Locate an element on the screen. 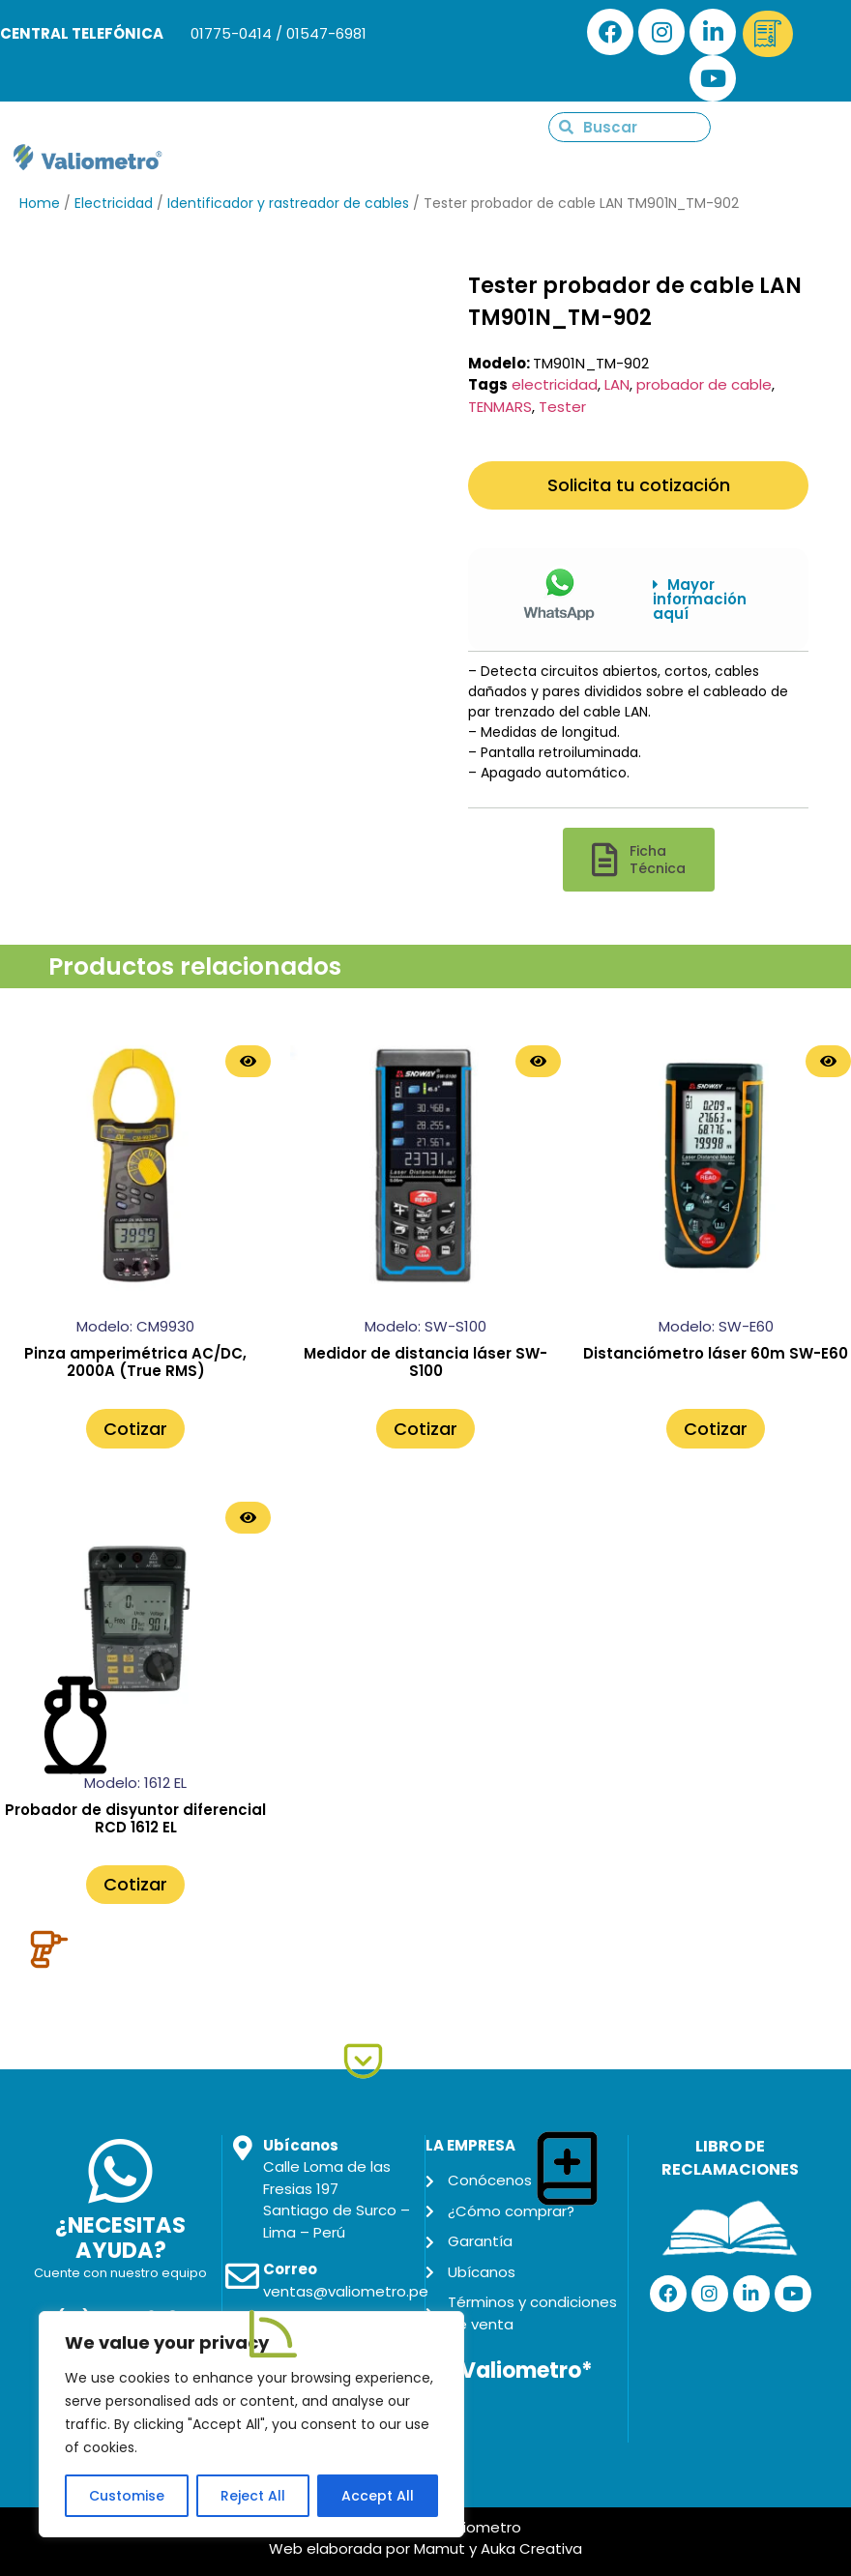 The width and height of the screenshot is (851, 2576). view production possibility frontier chart is located at coordinates (273, 2333).